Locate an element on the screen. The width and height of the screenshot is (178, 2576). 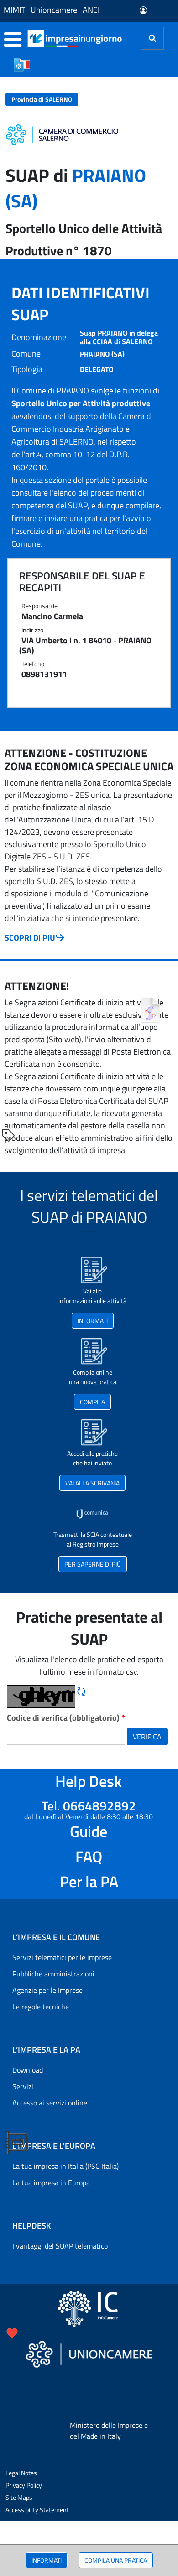
an SVG image file is located at coordinates (150, 1010).